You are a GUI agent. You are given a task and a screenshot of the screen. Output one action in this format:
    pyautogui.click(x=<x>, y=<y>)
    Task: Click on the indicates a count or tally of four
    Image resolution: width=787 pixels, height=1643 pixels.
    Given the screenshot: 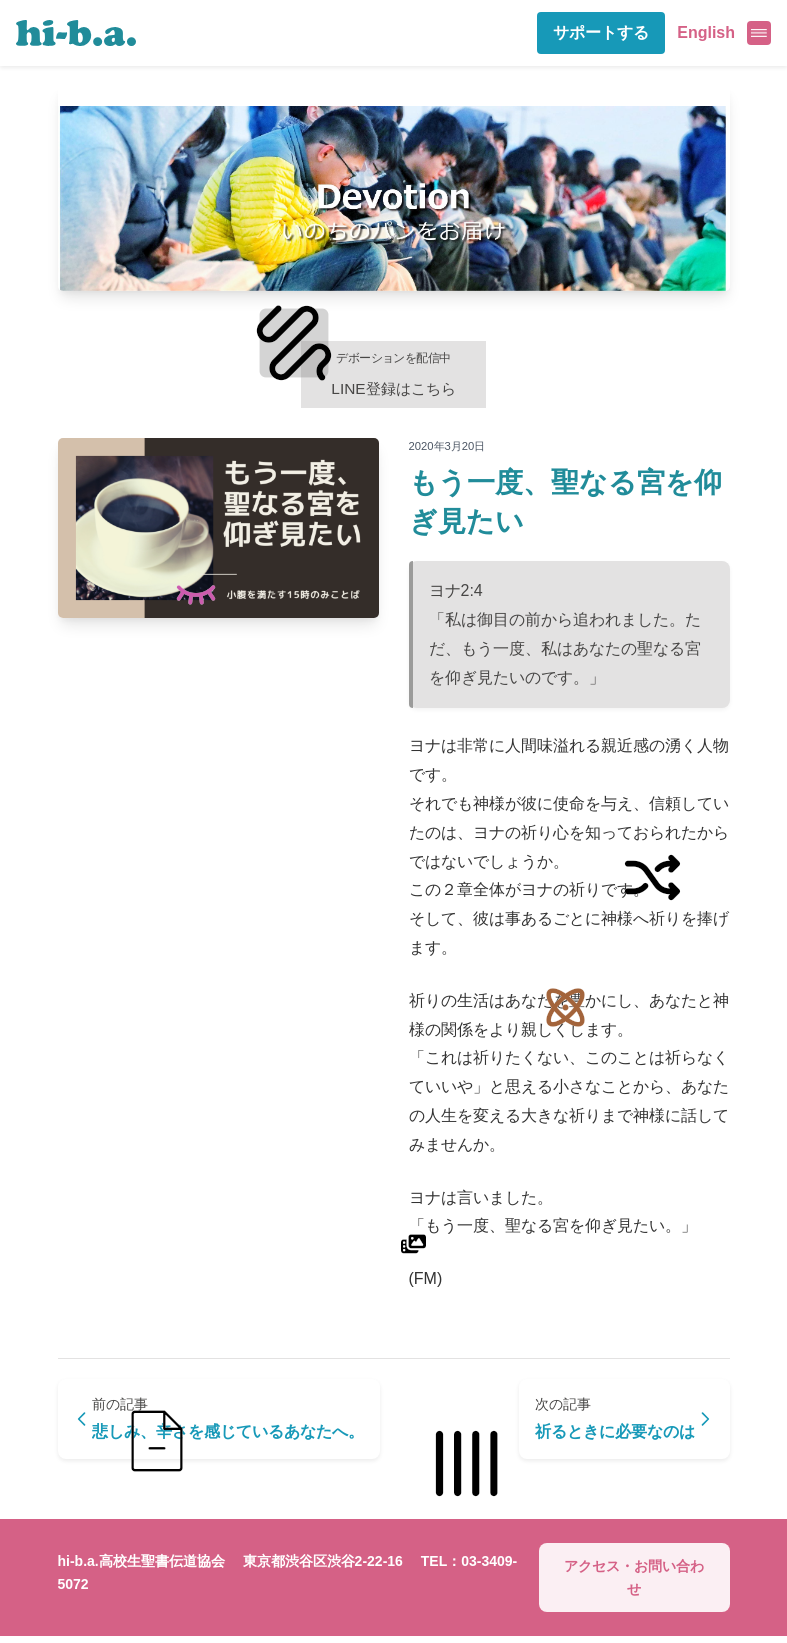 What is the action you would take?
    pyautogui.click(x=468, y=1463)
    